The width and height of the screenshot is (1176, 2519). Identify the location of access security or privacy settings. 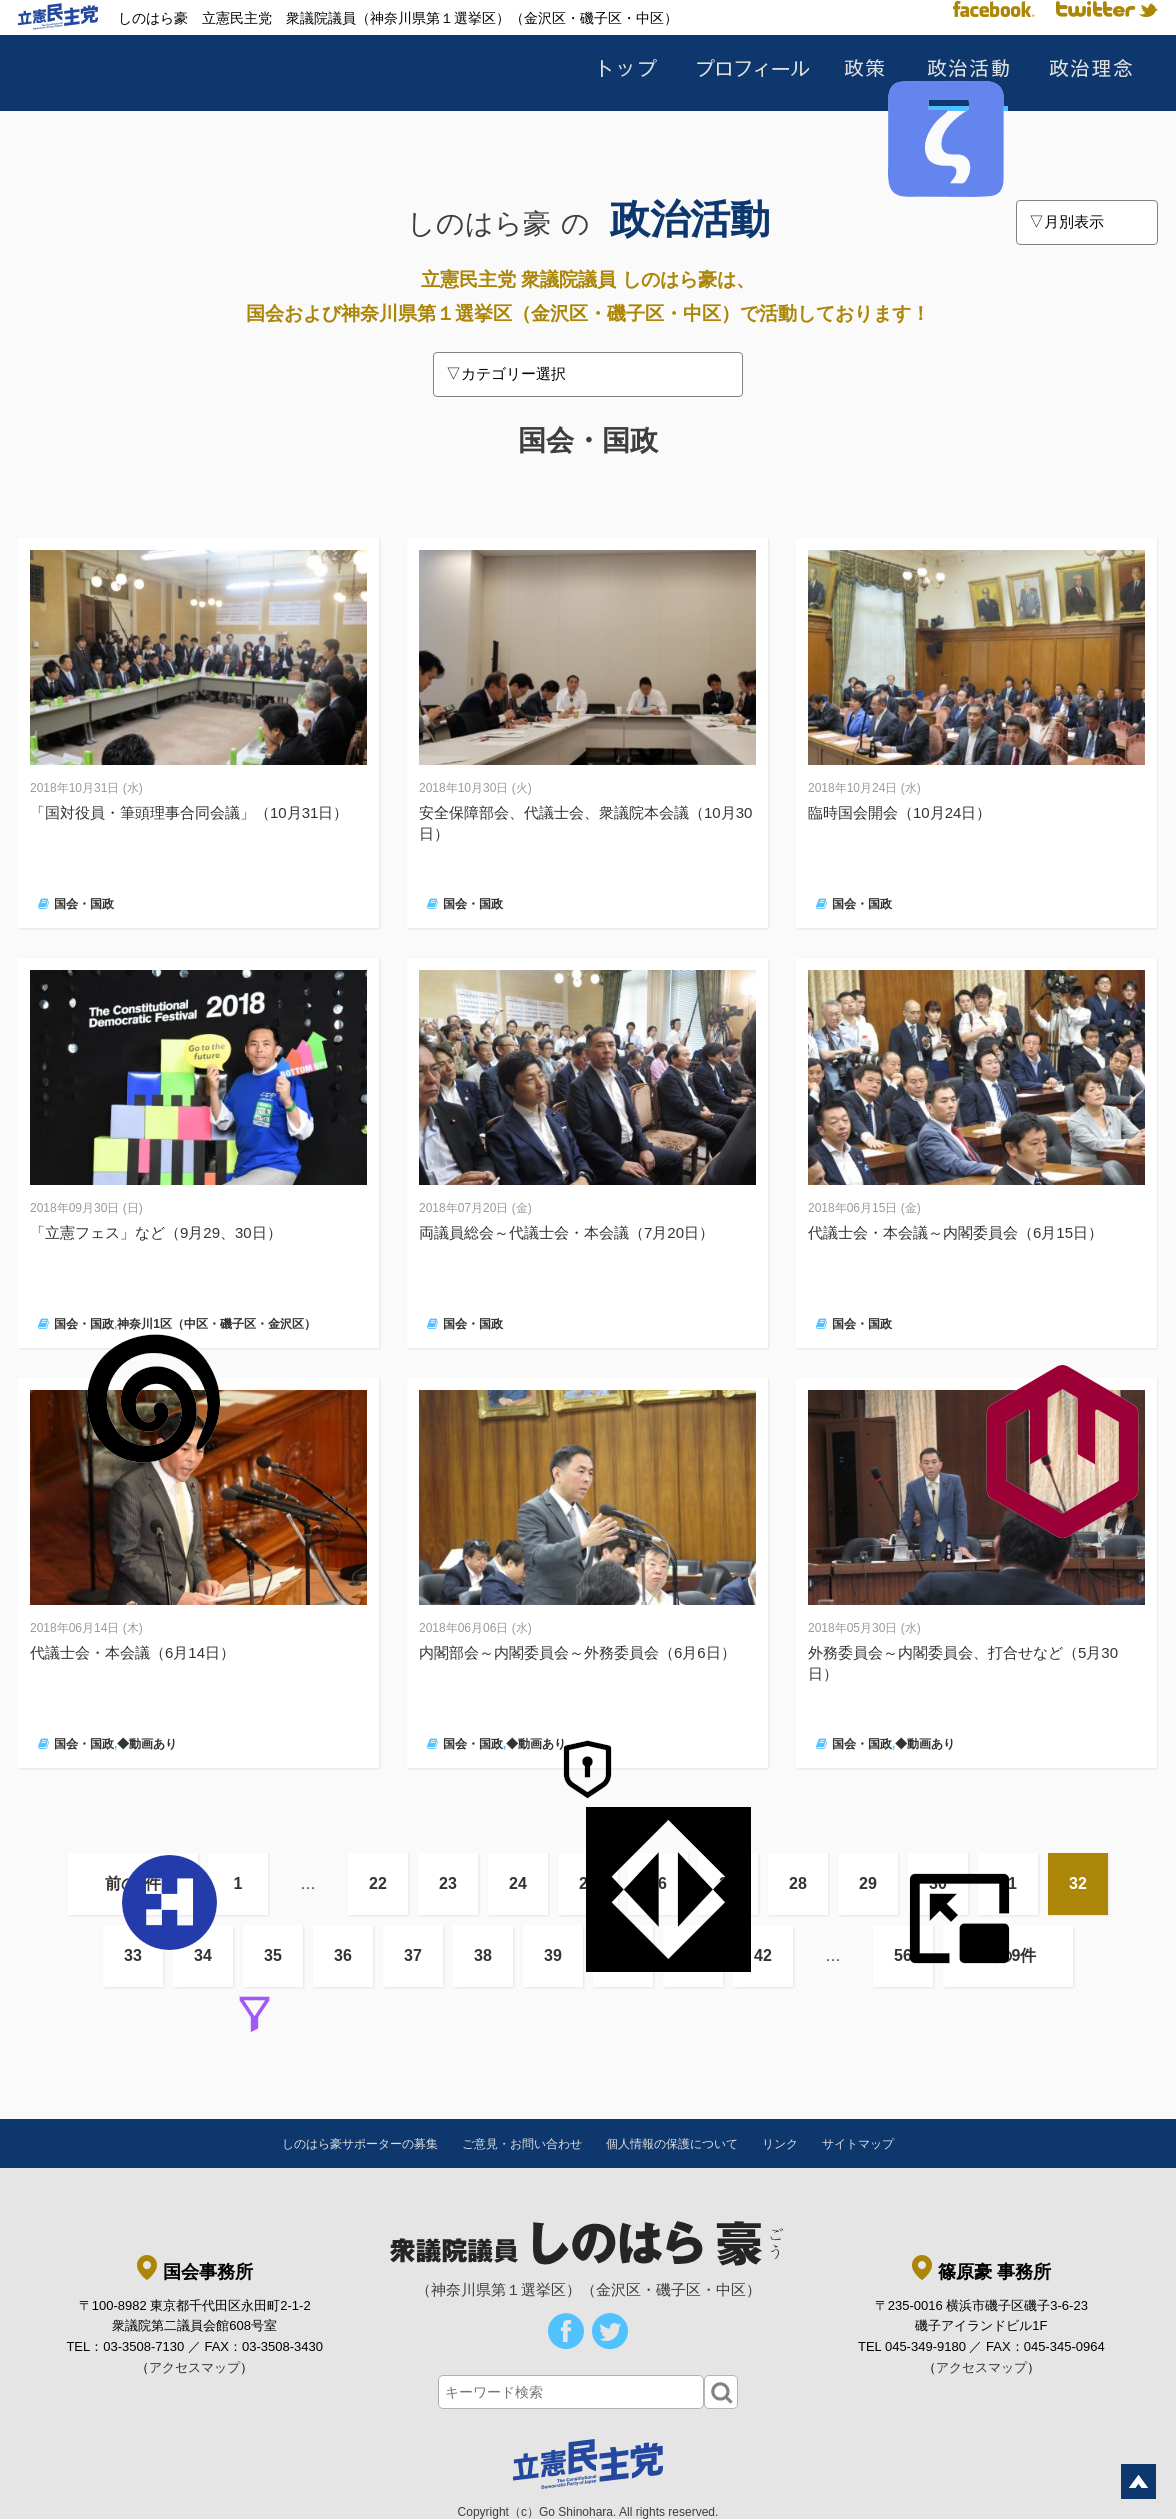
(587, 1769).